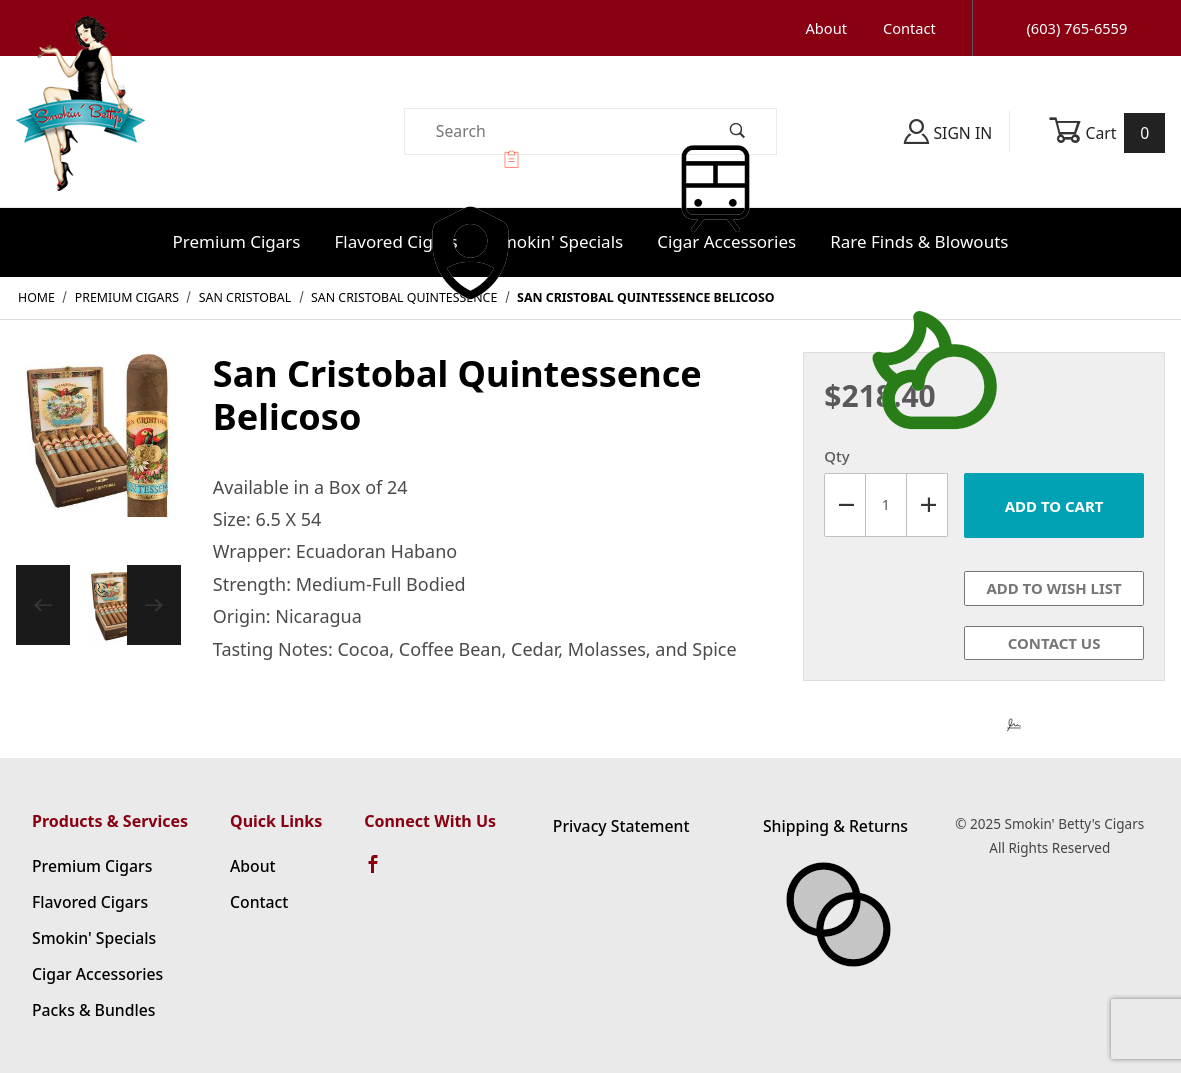  I want to click on manage user roles and permissions, so click(470, 253).